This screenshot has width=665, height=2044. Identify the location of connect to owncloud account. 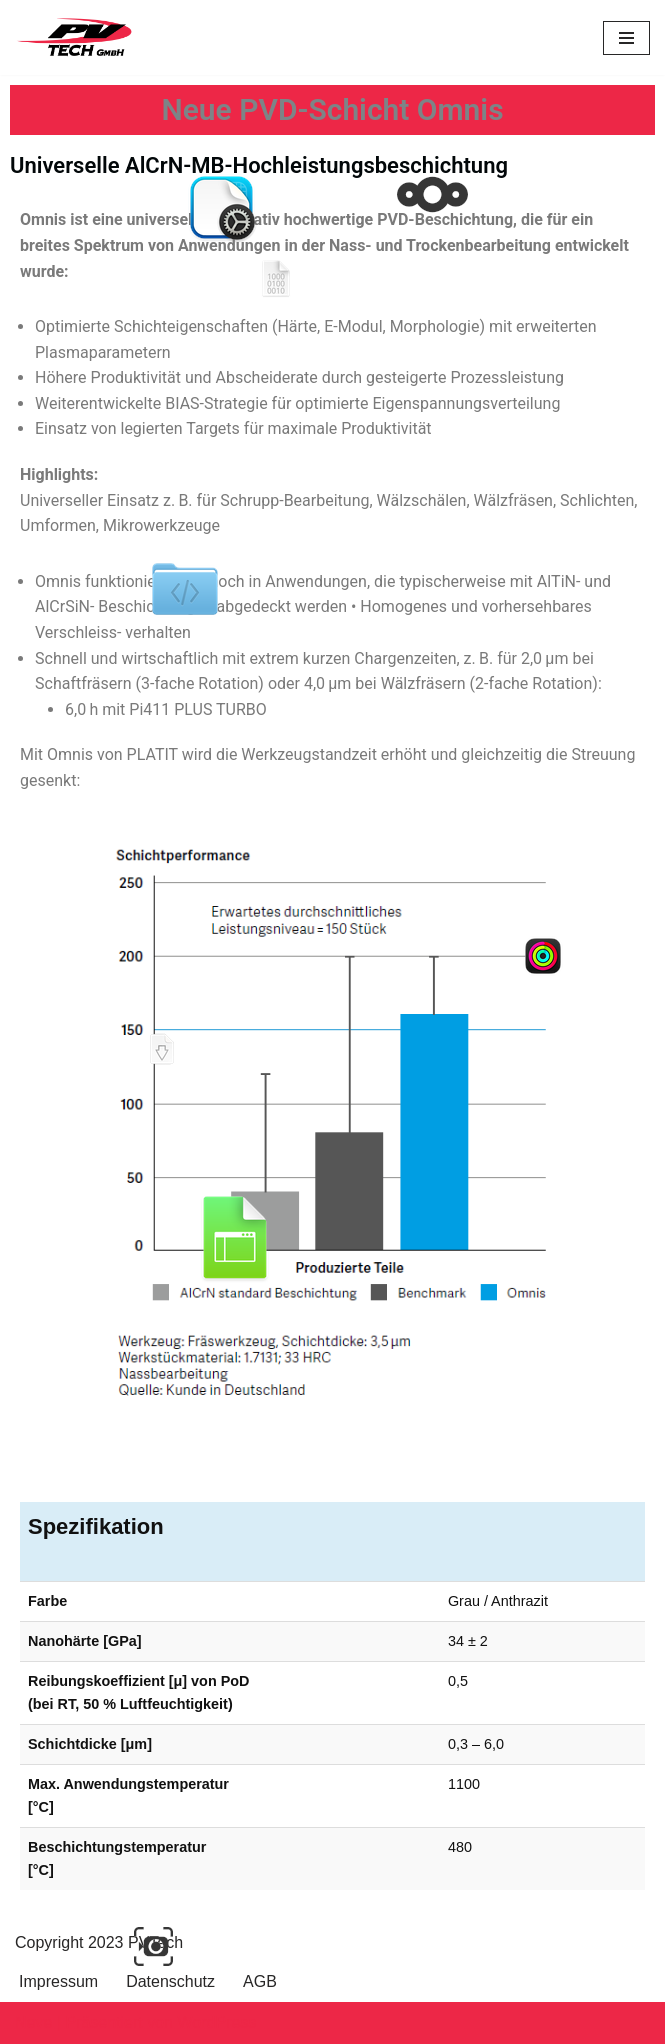
(432, 194).